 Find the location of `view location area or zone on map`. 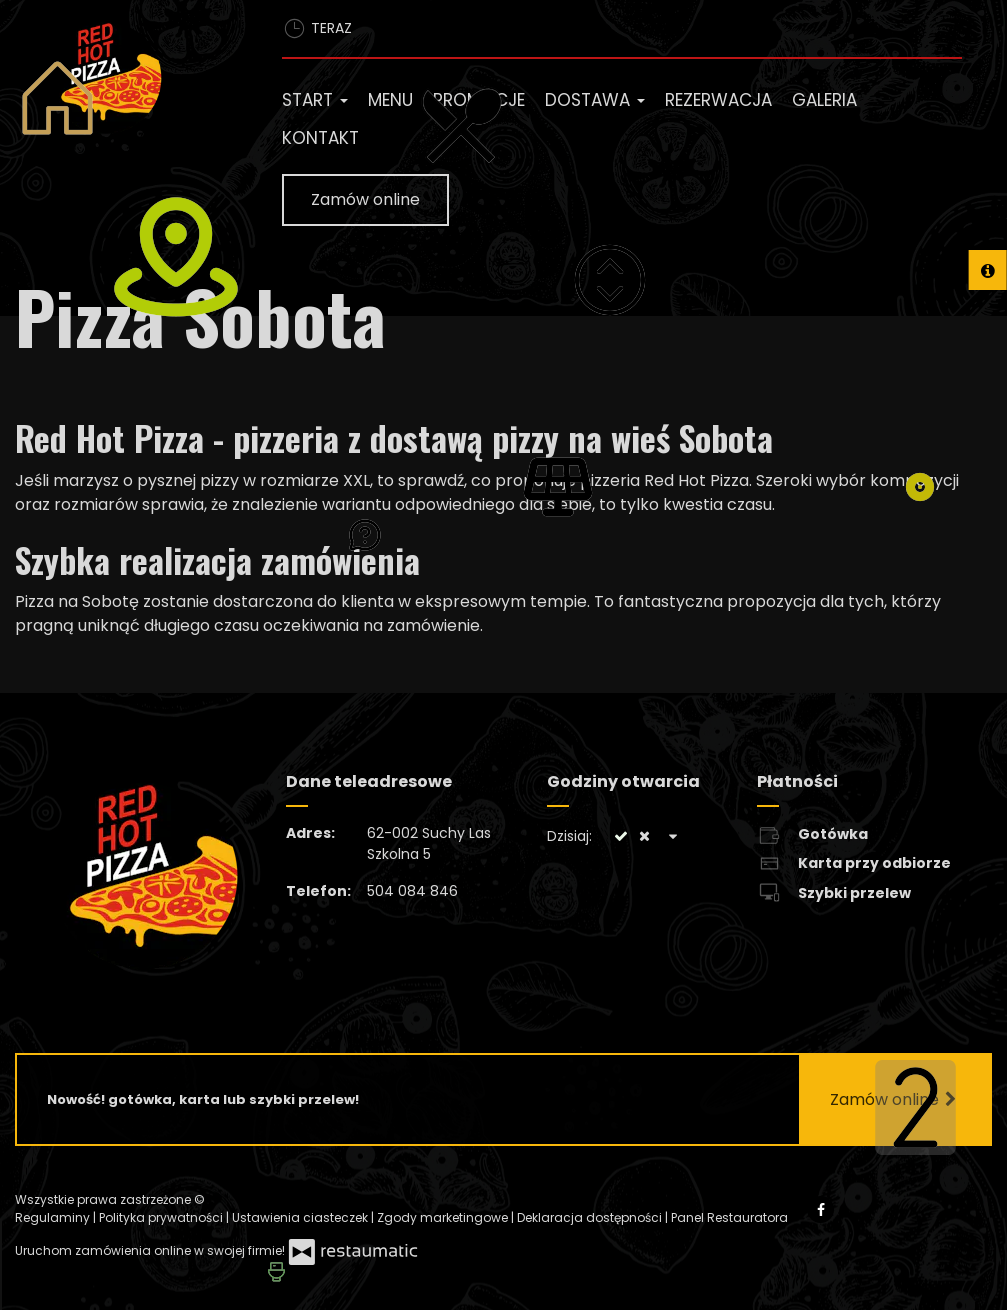

view location area or zone on map is located at coordinates (176, 259).